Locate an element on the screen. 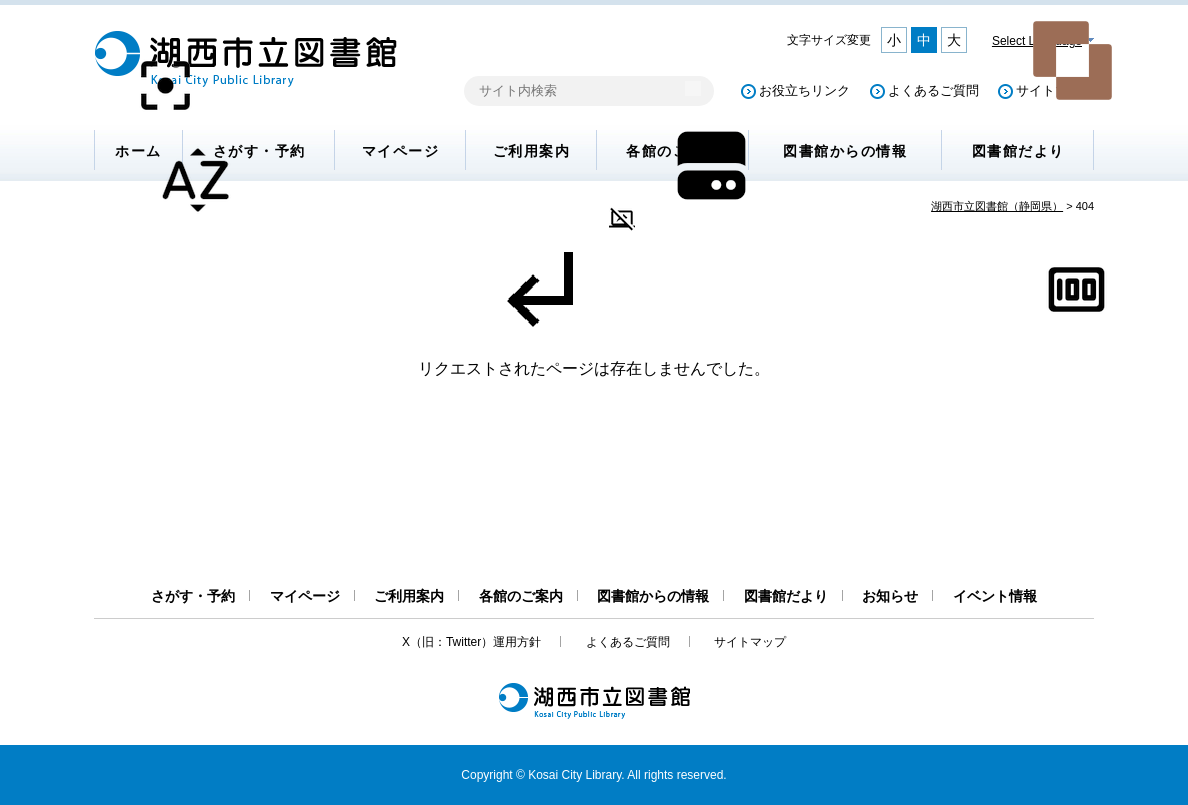 The image size is (1188, 805). stop sharing your screen is located at coordinates (622, 219).